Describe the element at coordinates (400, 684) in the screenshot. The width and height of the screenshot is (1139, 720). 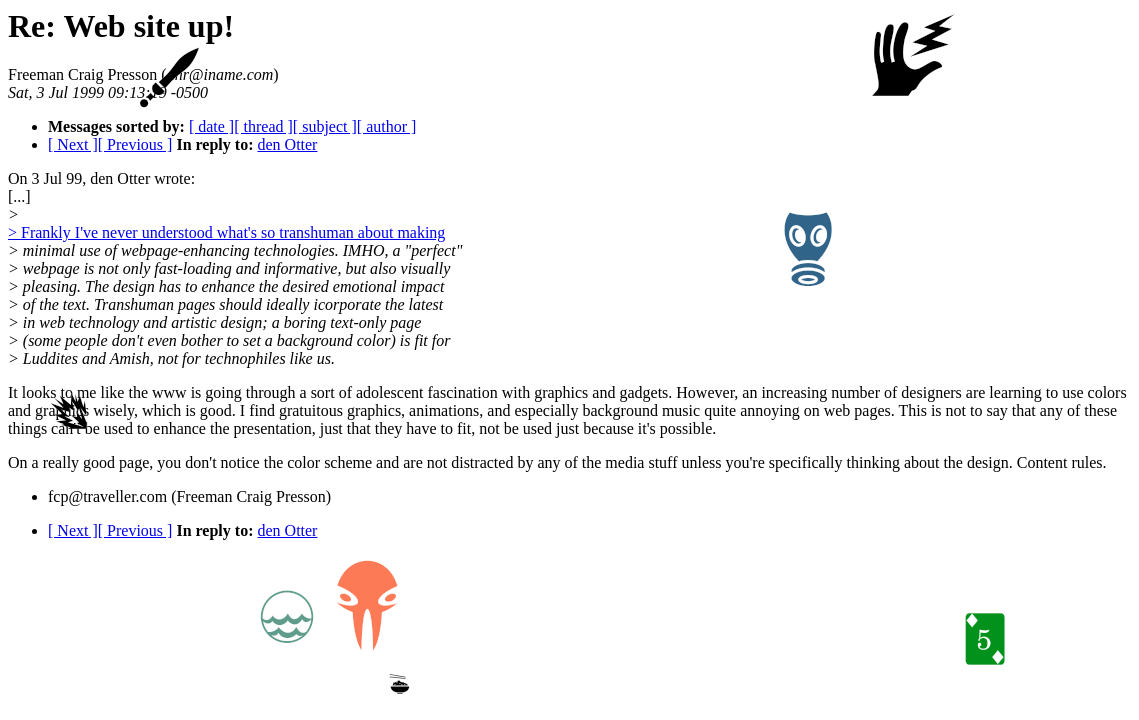
I see `browse asian cuisine or rice dishes` at that location.